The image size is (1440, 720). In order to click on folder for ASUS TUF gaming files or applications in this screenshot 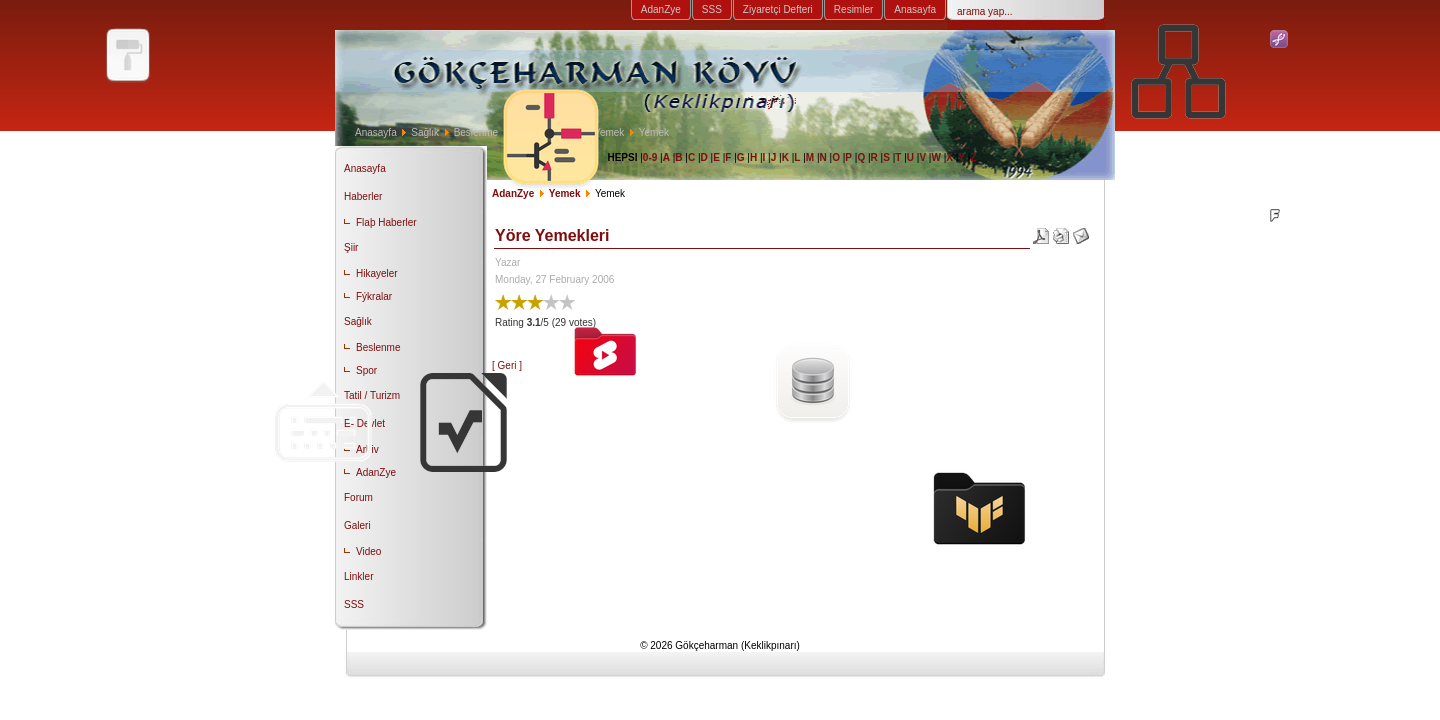, I will do `click(979, 511)`.